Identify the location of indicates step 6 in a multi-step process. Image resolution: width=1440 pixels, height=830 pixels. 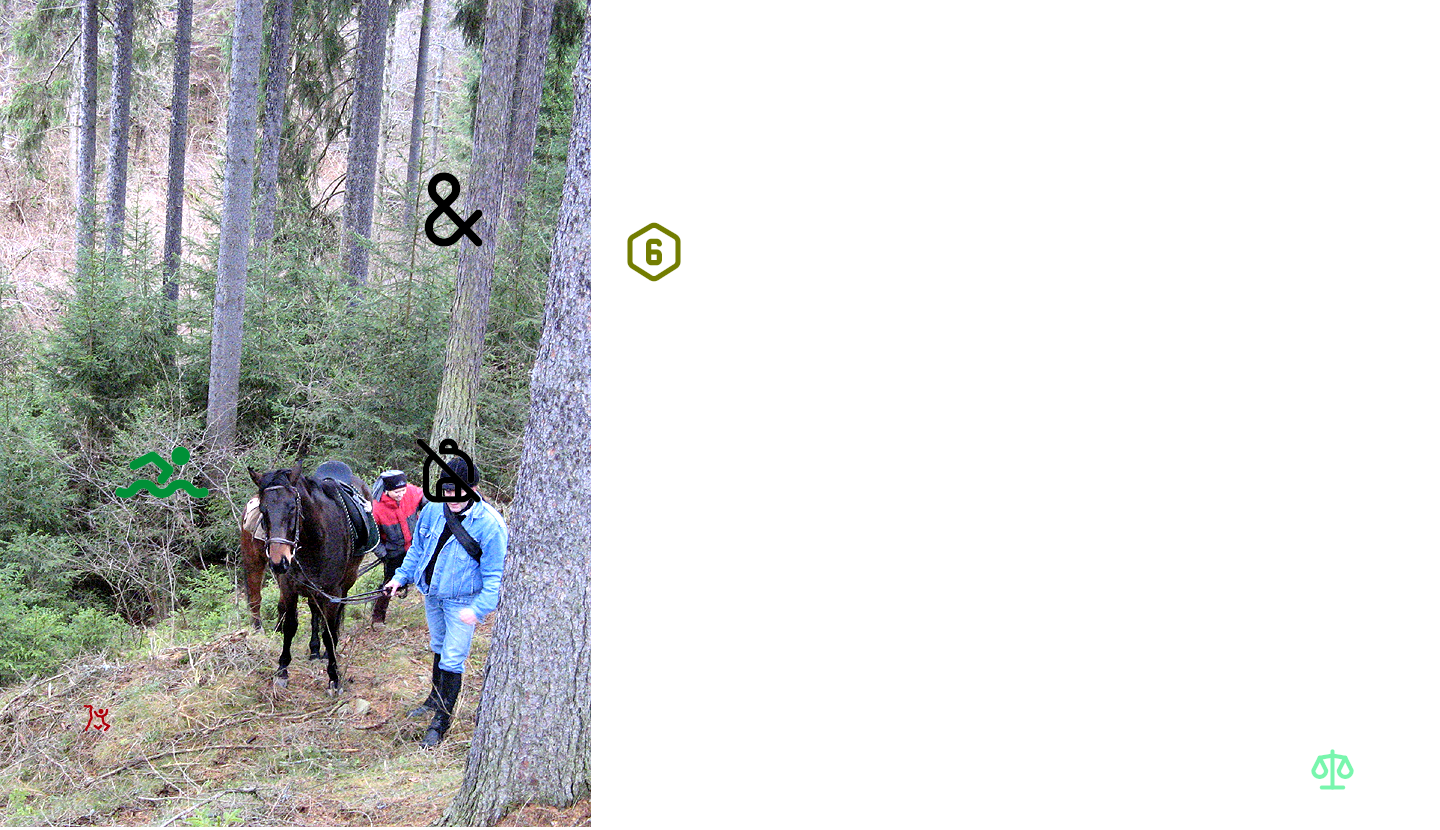
(654, 252).